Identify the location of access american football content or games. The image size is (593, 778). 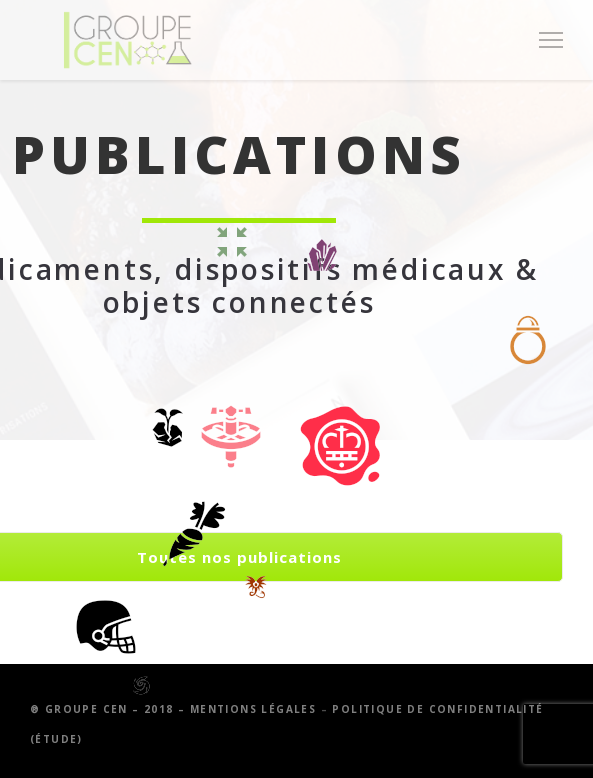
(106, 627).